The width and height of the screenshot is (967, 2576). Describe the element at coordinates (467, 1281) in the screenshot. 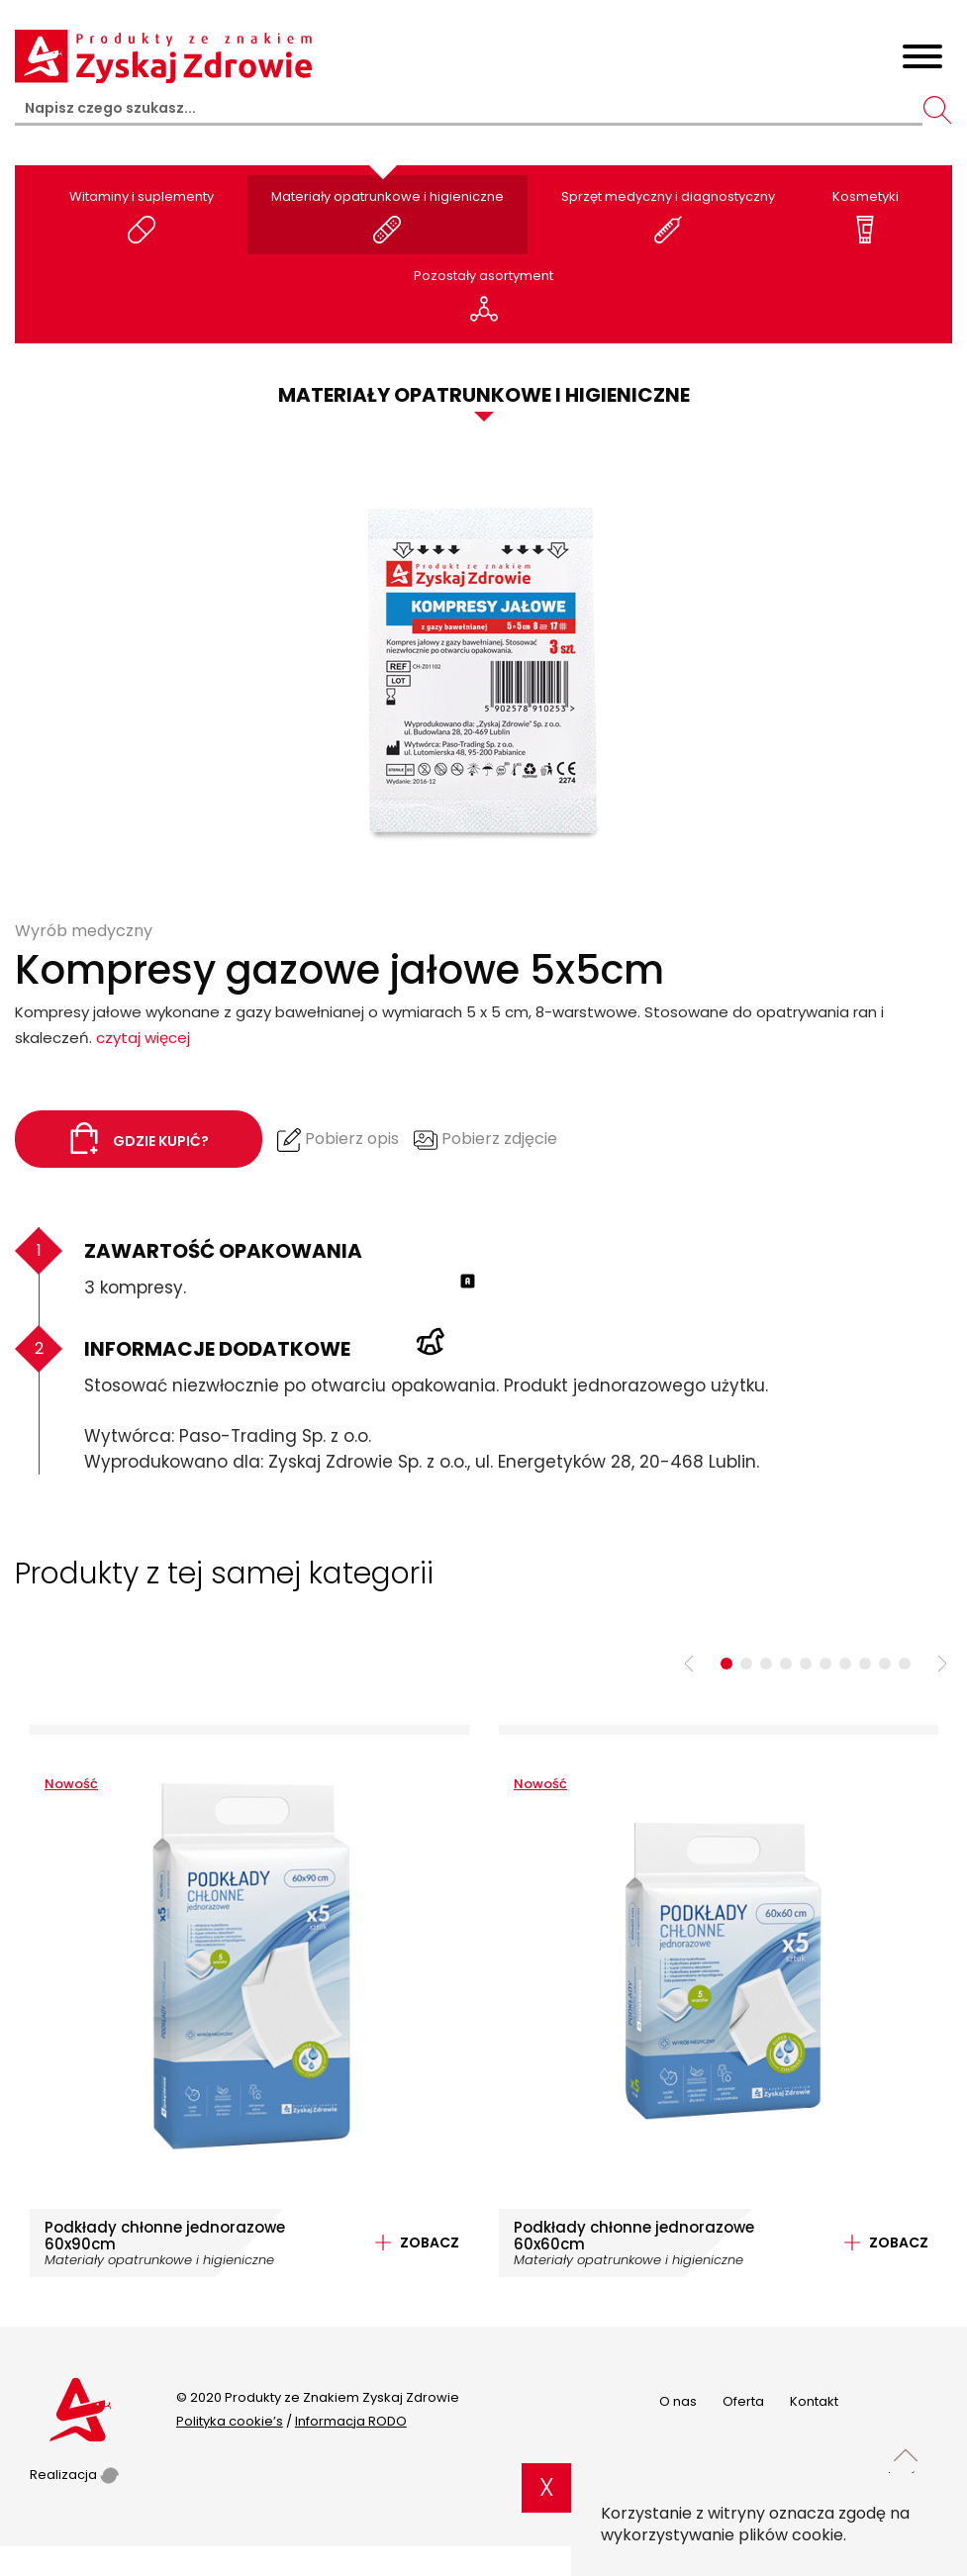

I see `select text formatting option A` at that location.